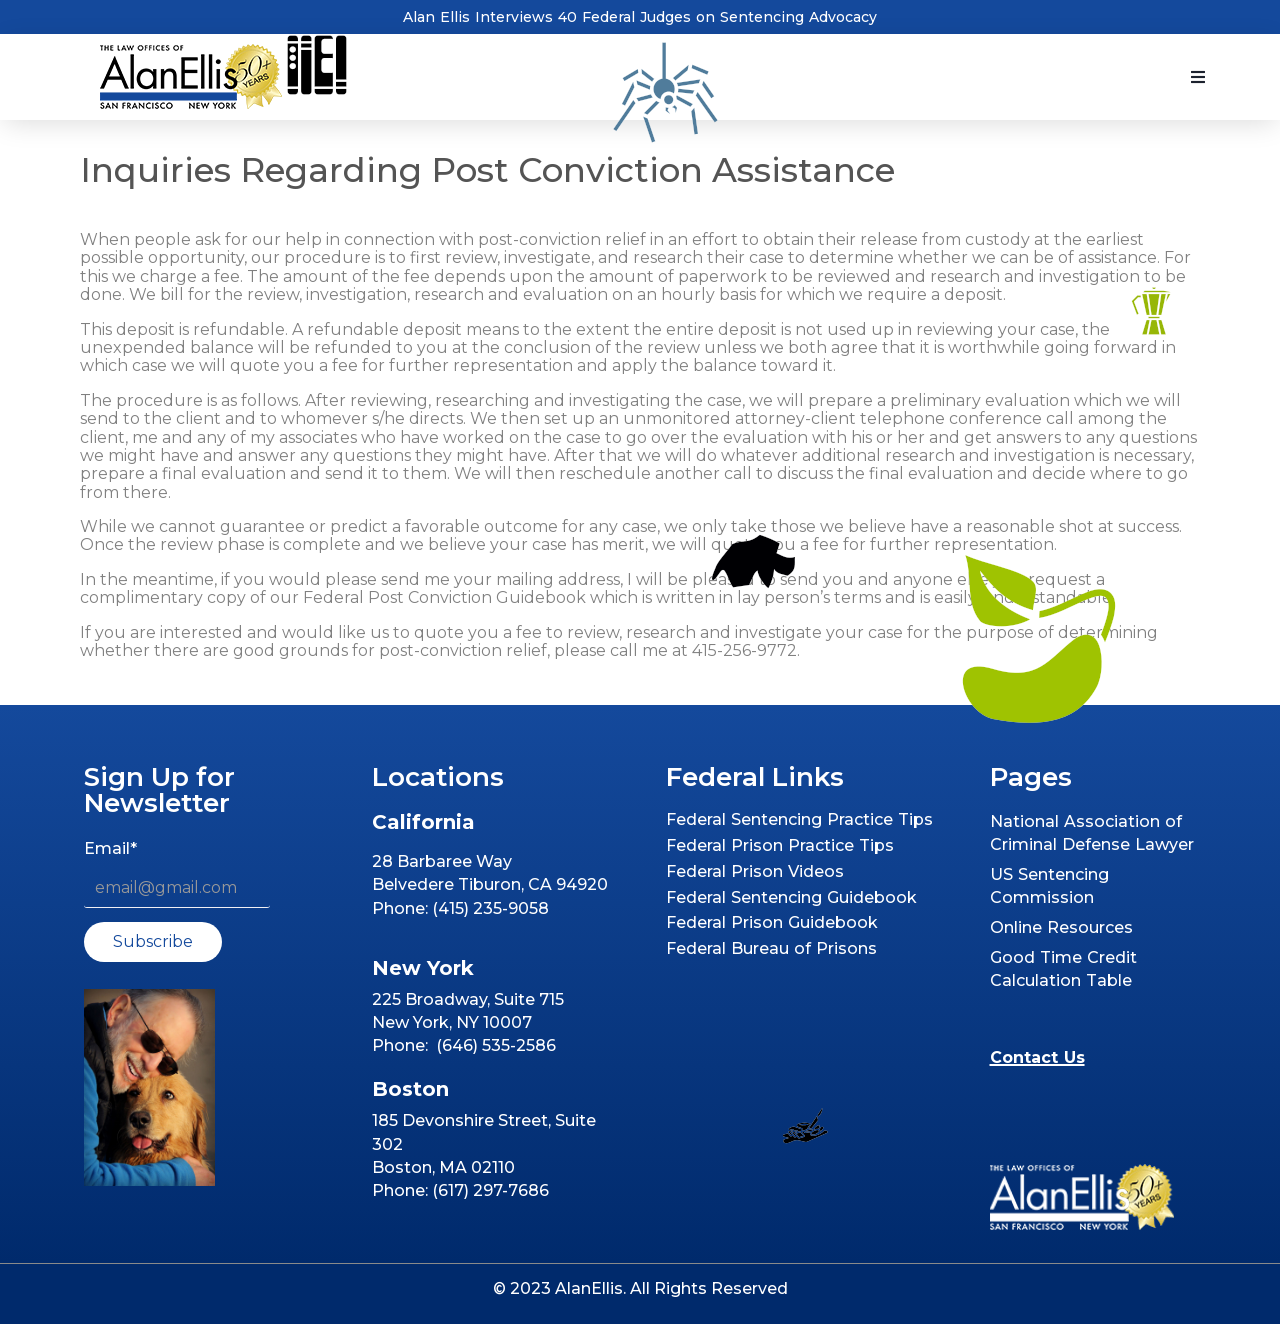 The height and width of the screenshot is (1324, 1280). What do you see at coordinates (317, 65) in the screenshot?
I see `access your library or book collection` at bounding box center [317, 65].